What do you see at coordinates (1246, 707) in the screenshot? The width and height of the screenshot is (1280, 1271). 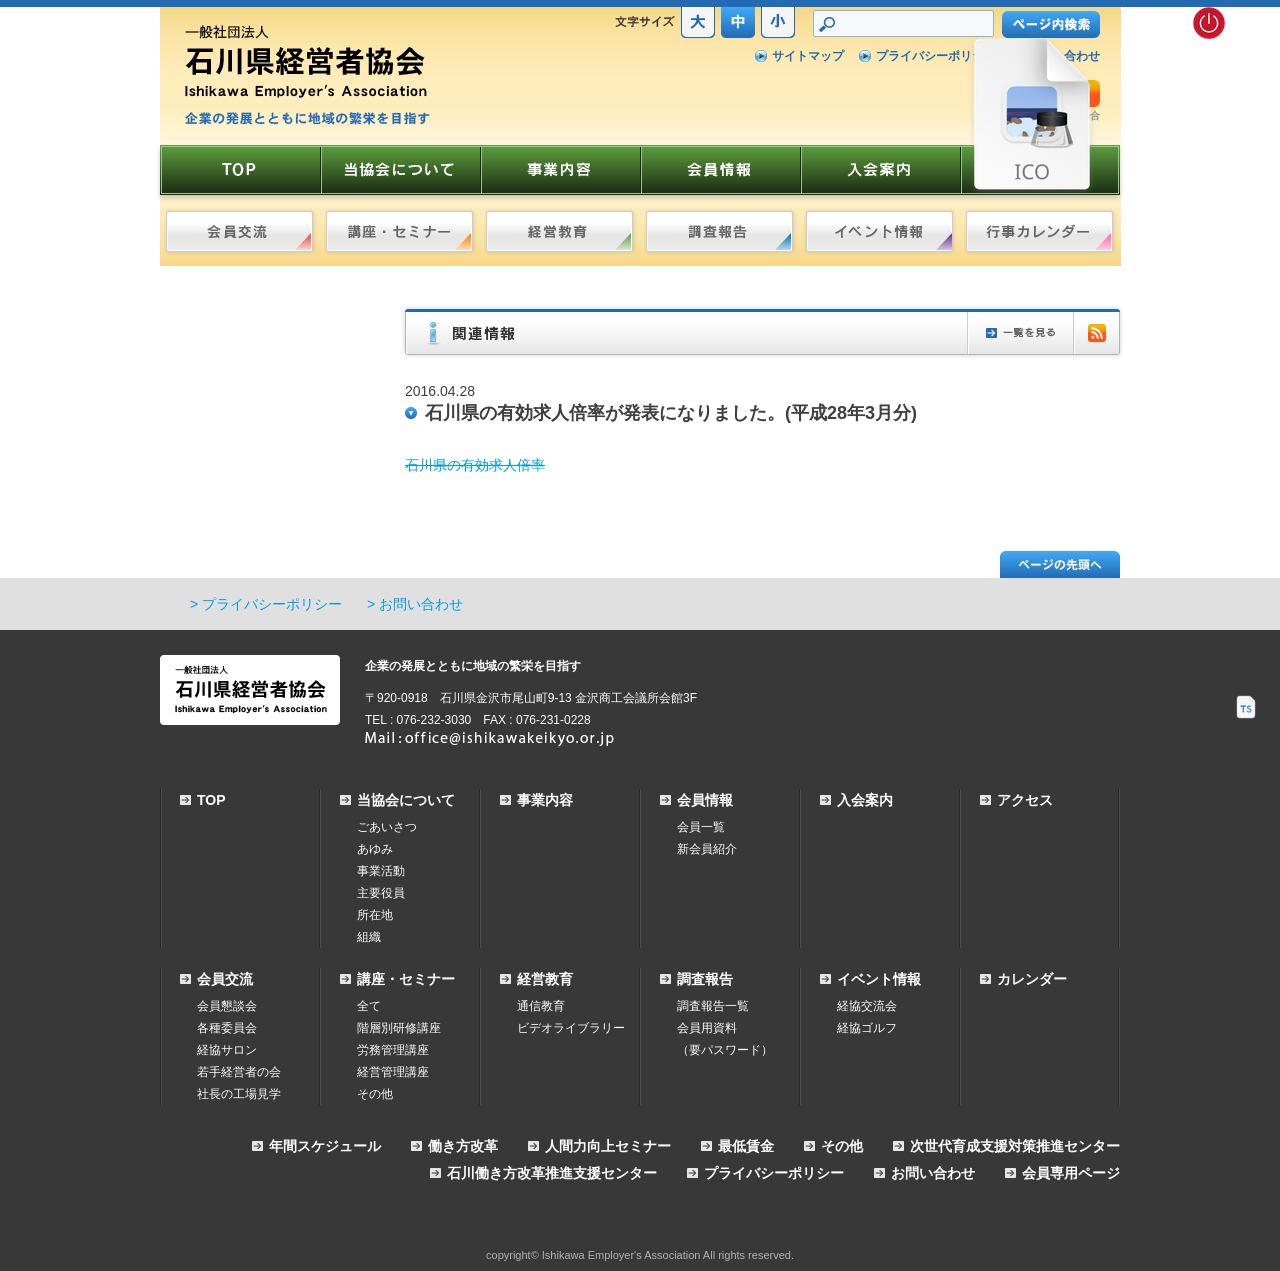 I see `a typescript source code file` at bounding box center [1246, 707].